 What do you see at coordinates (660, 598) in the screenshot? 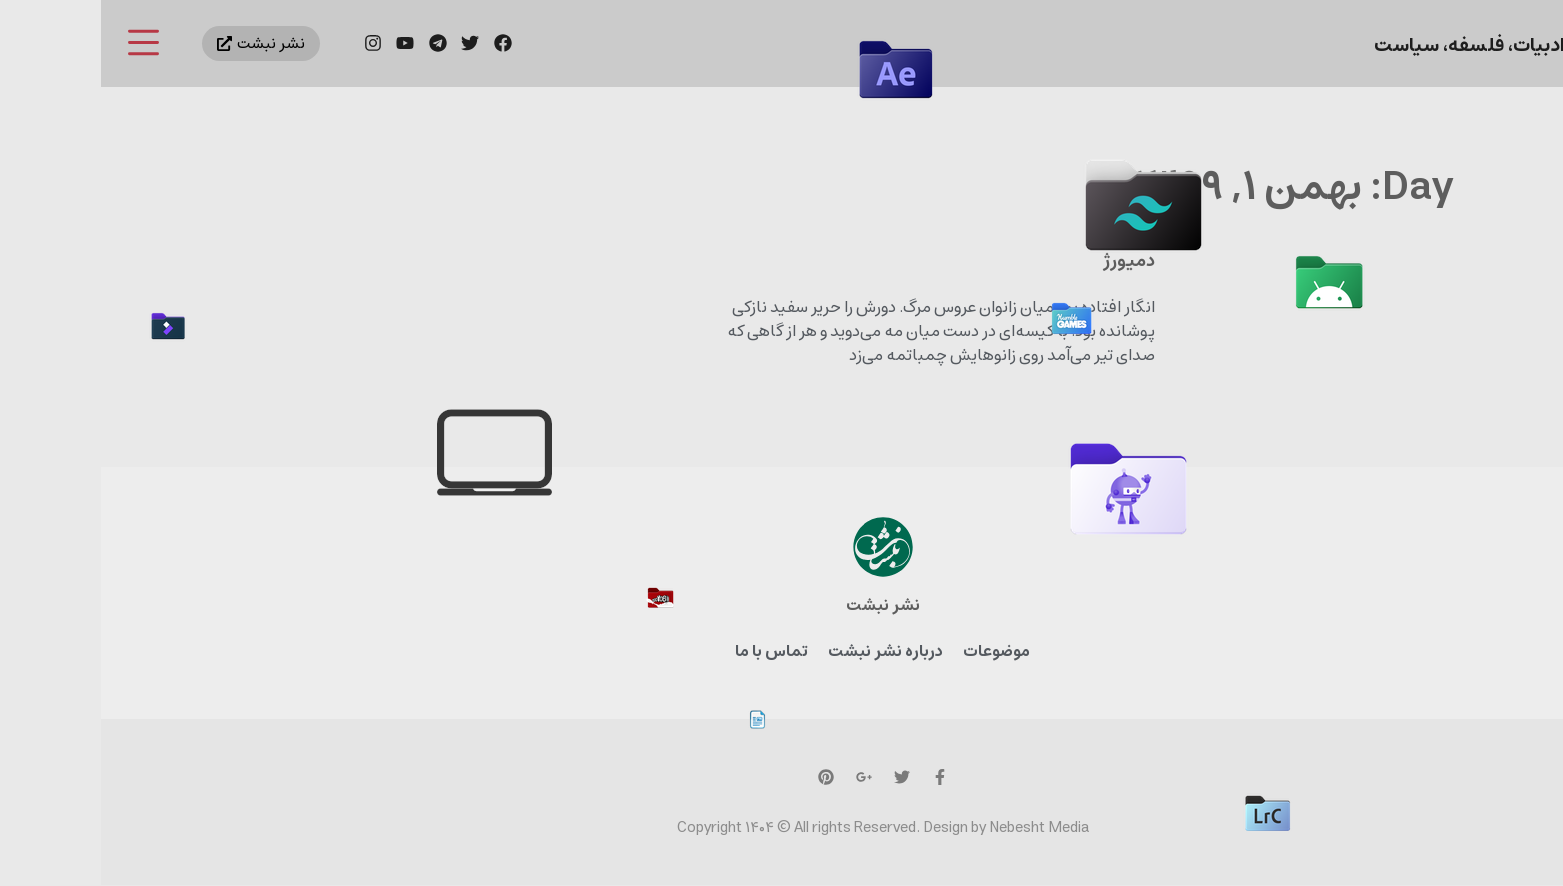
I see `open moddb game mods folder` at bounding box center [660, 598].